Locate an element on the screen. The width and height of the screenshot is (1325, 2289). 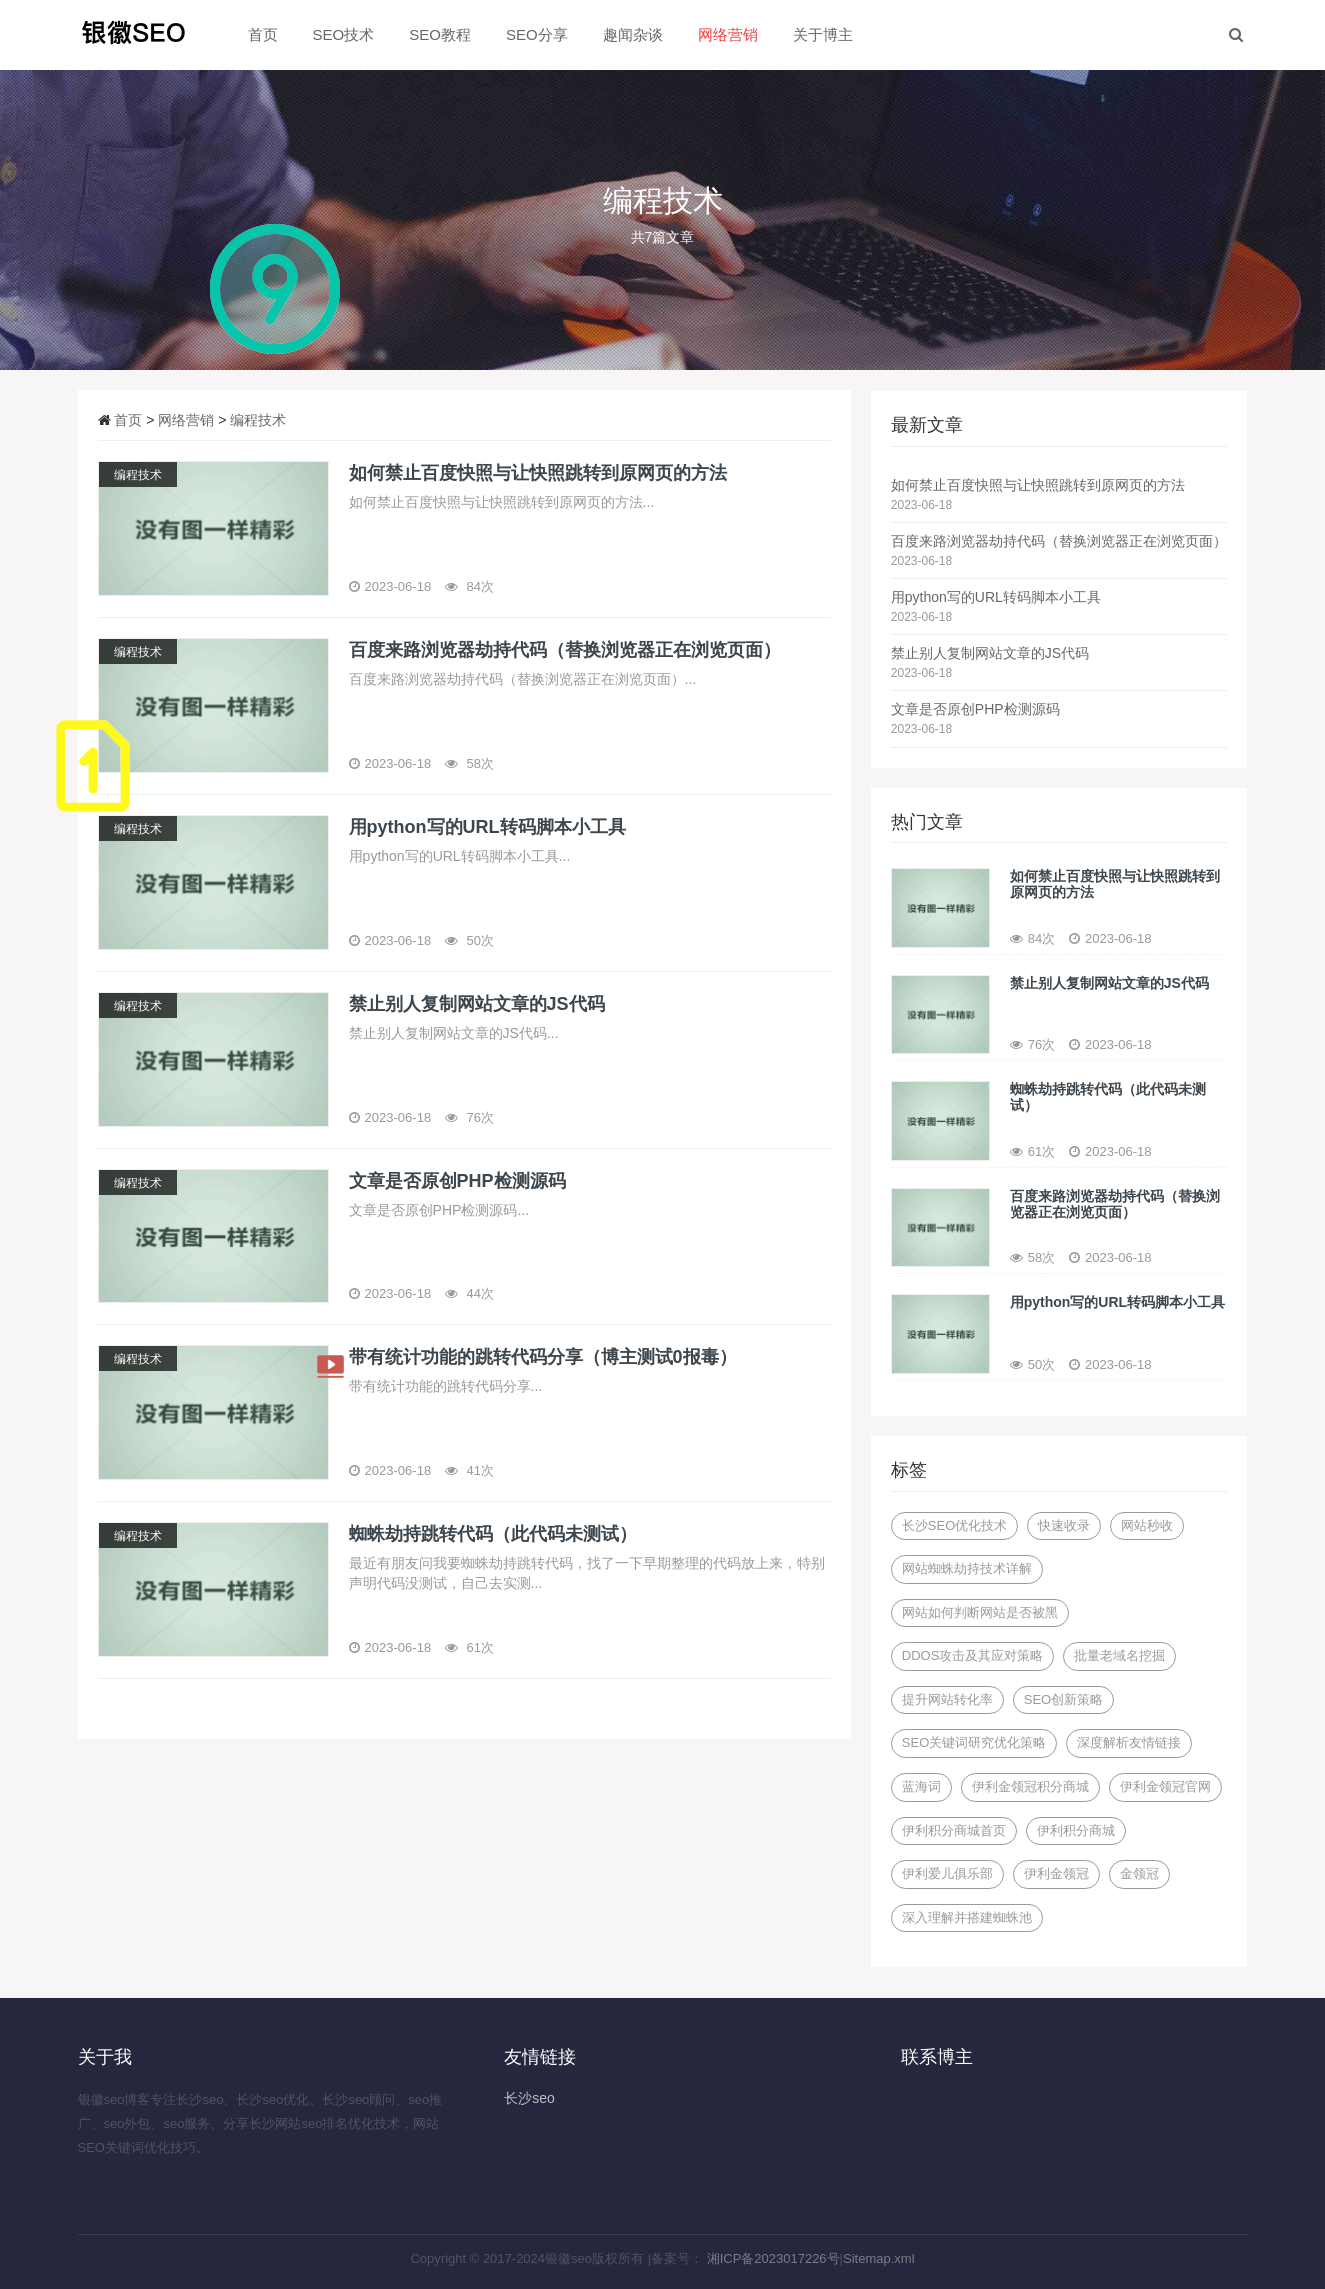
indicates step 9 in a multi-step process is located at coordinates (275, 289).